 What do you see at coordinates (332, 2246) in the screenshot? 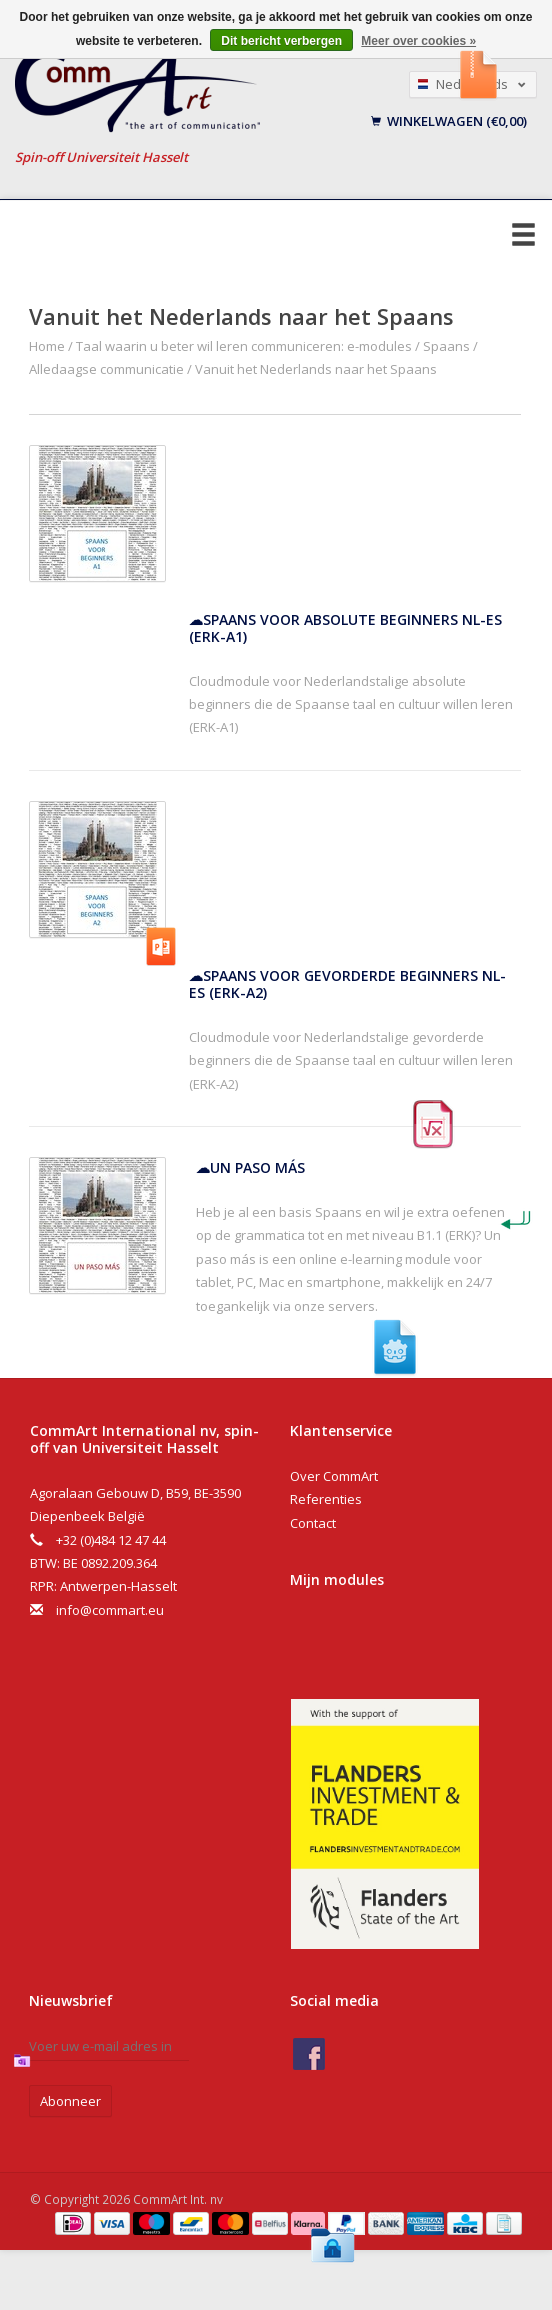
I see `access microsoft intune company portal managed files` at bounding box center [332, 2246].